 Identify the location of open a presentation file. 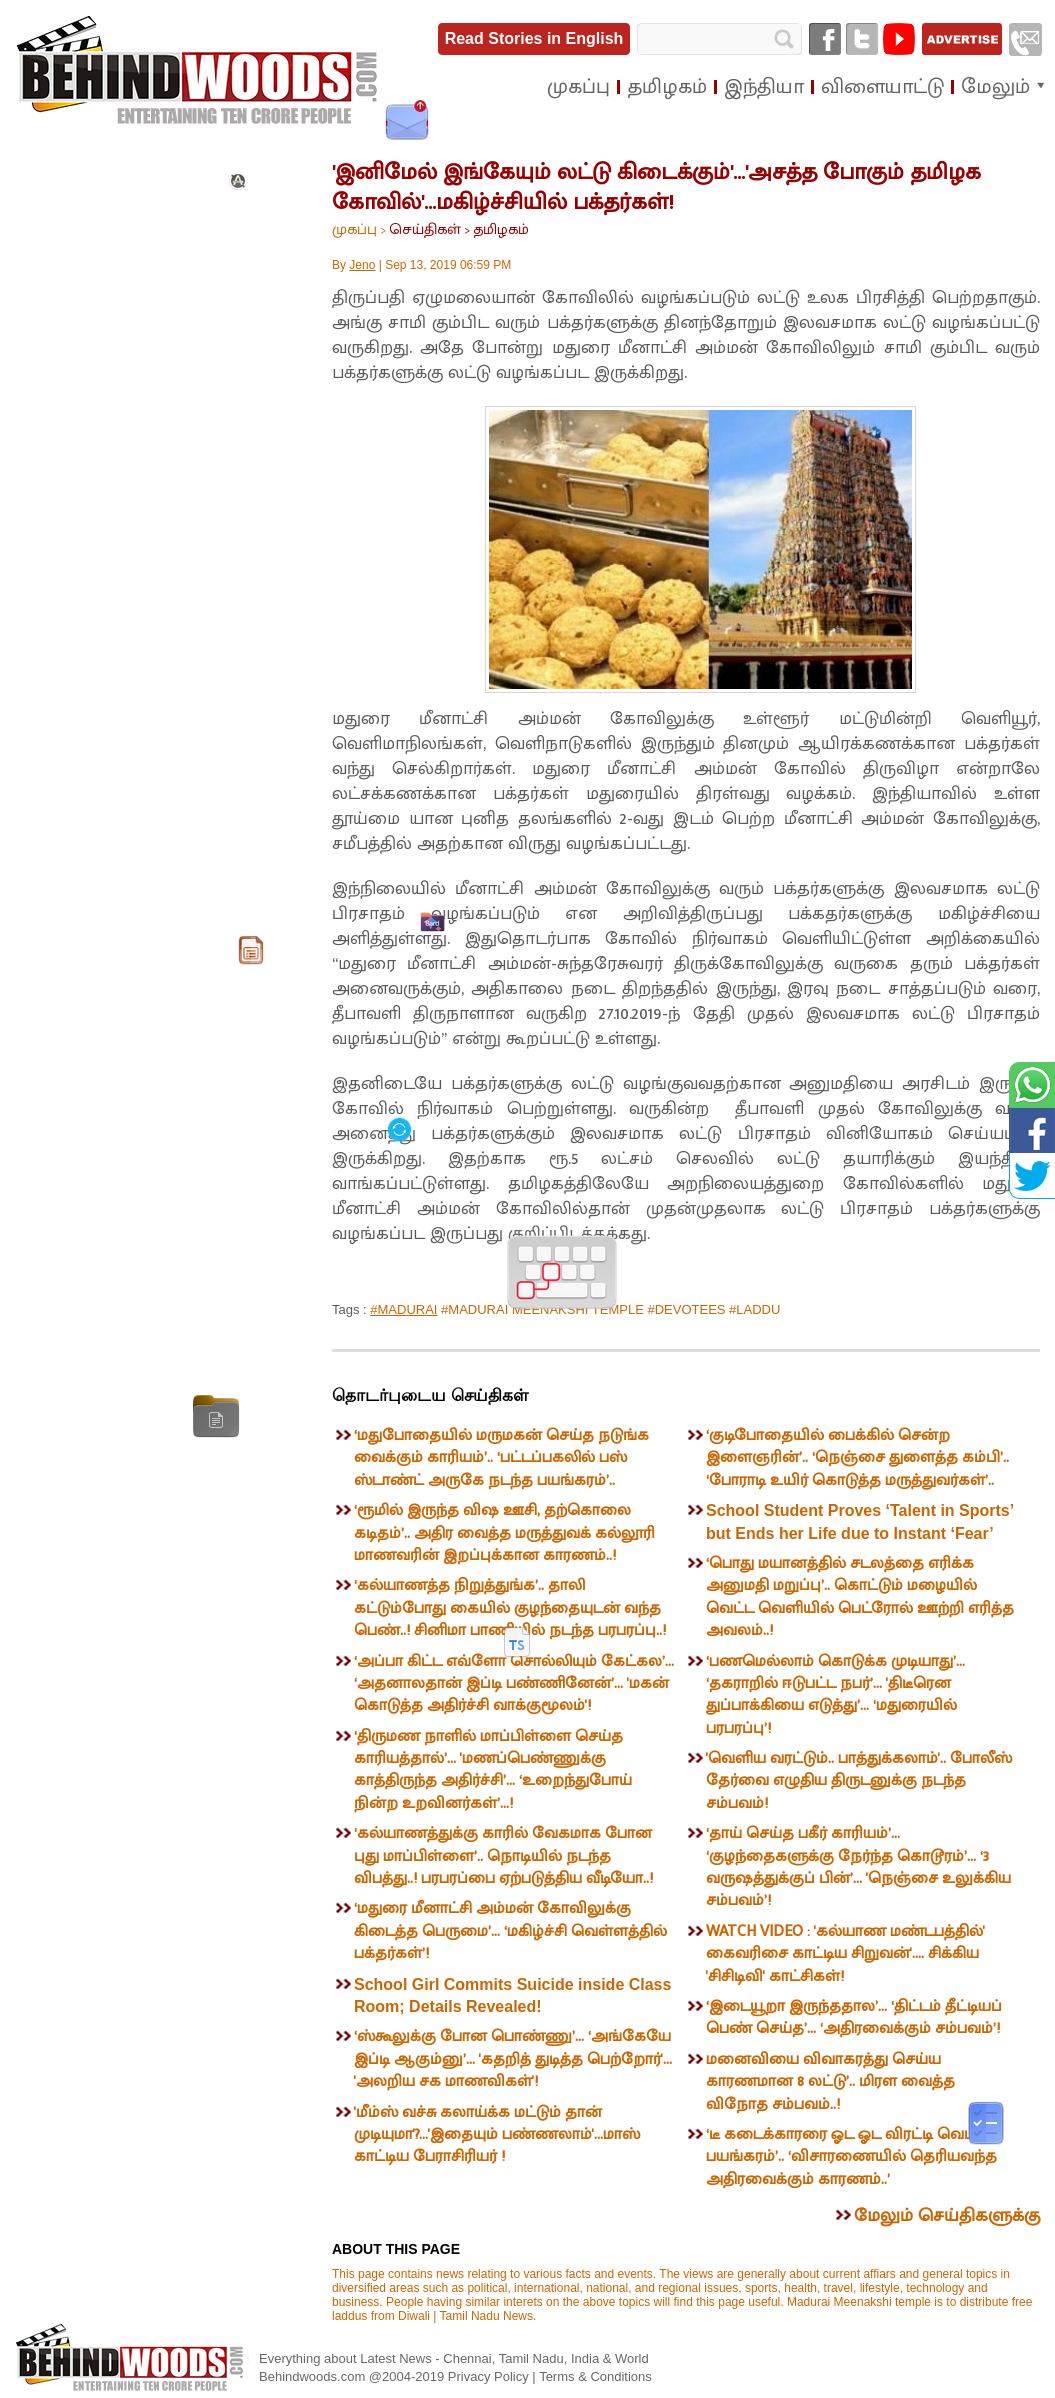
(251, 950).